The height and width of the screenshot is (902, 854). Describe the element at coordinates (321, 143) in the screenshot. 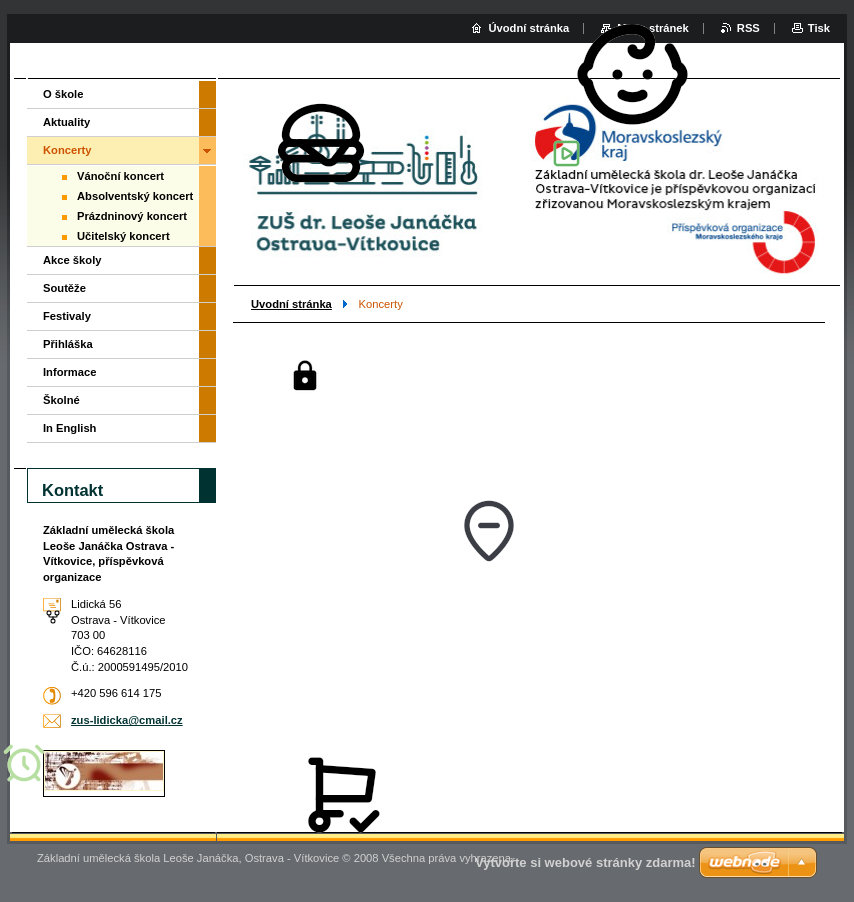

I see `view food or restaurant options` at that location.